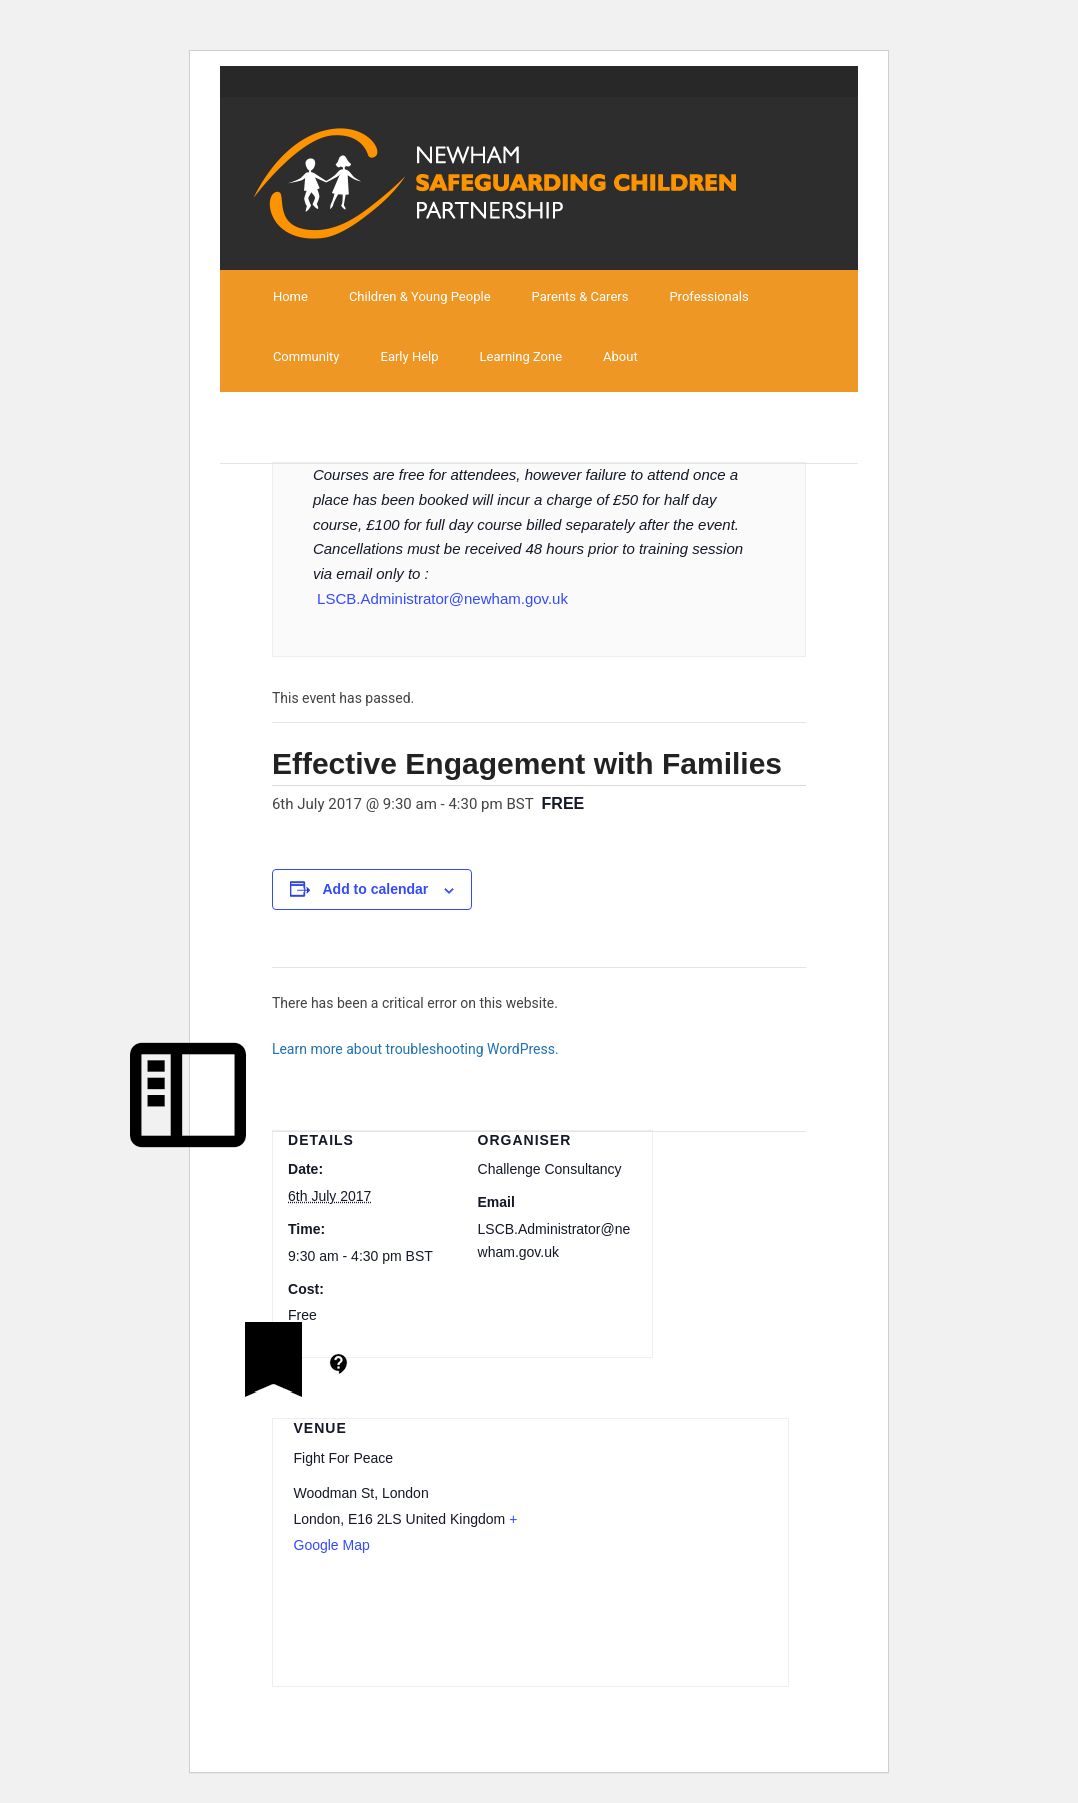 This screenshot has height=1803, width=1078. I want to click on bookmark this item, so click(273, 1359).